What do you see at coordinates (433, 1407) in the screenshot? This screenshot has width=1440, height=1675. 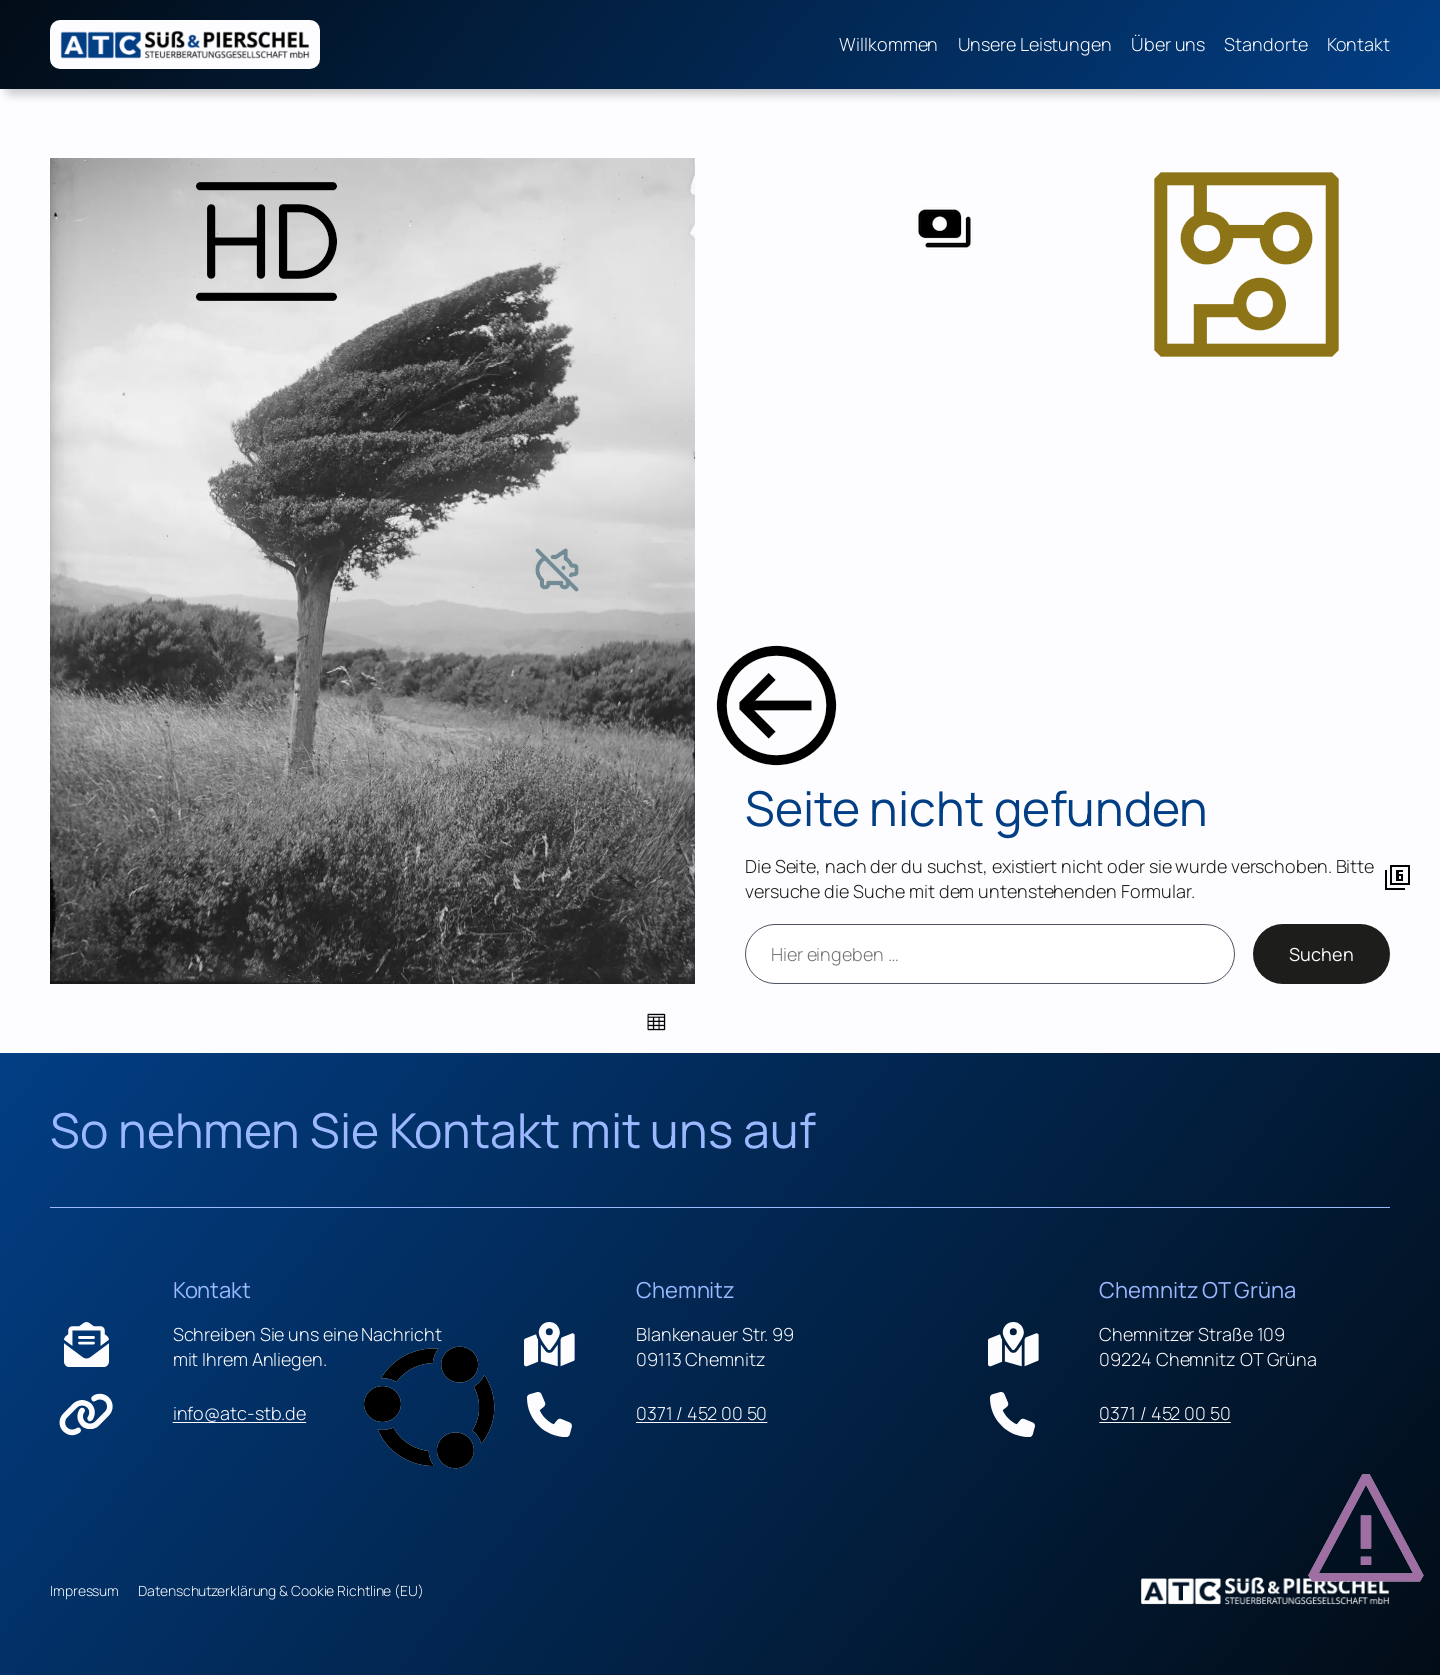 I see `open ubuntu terminal` at bounding box center [433, 1407].